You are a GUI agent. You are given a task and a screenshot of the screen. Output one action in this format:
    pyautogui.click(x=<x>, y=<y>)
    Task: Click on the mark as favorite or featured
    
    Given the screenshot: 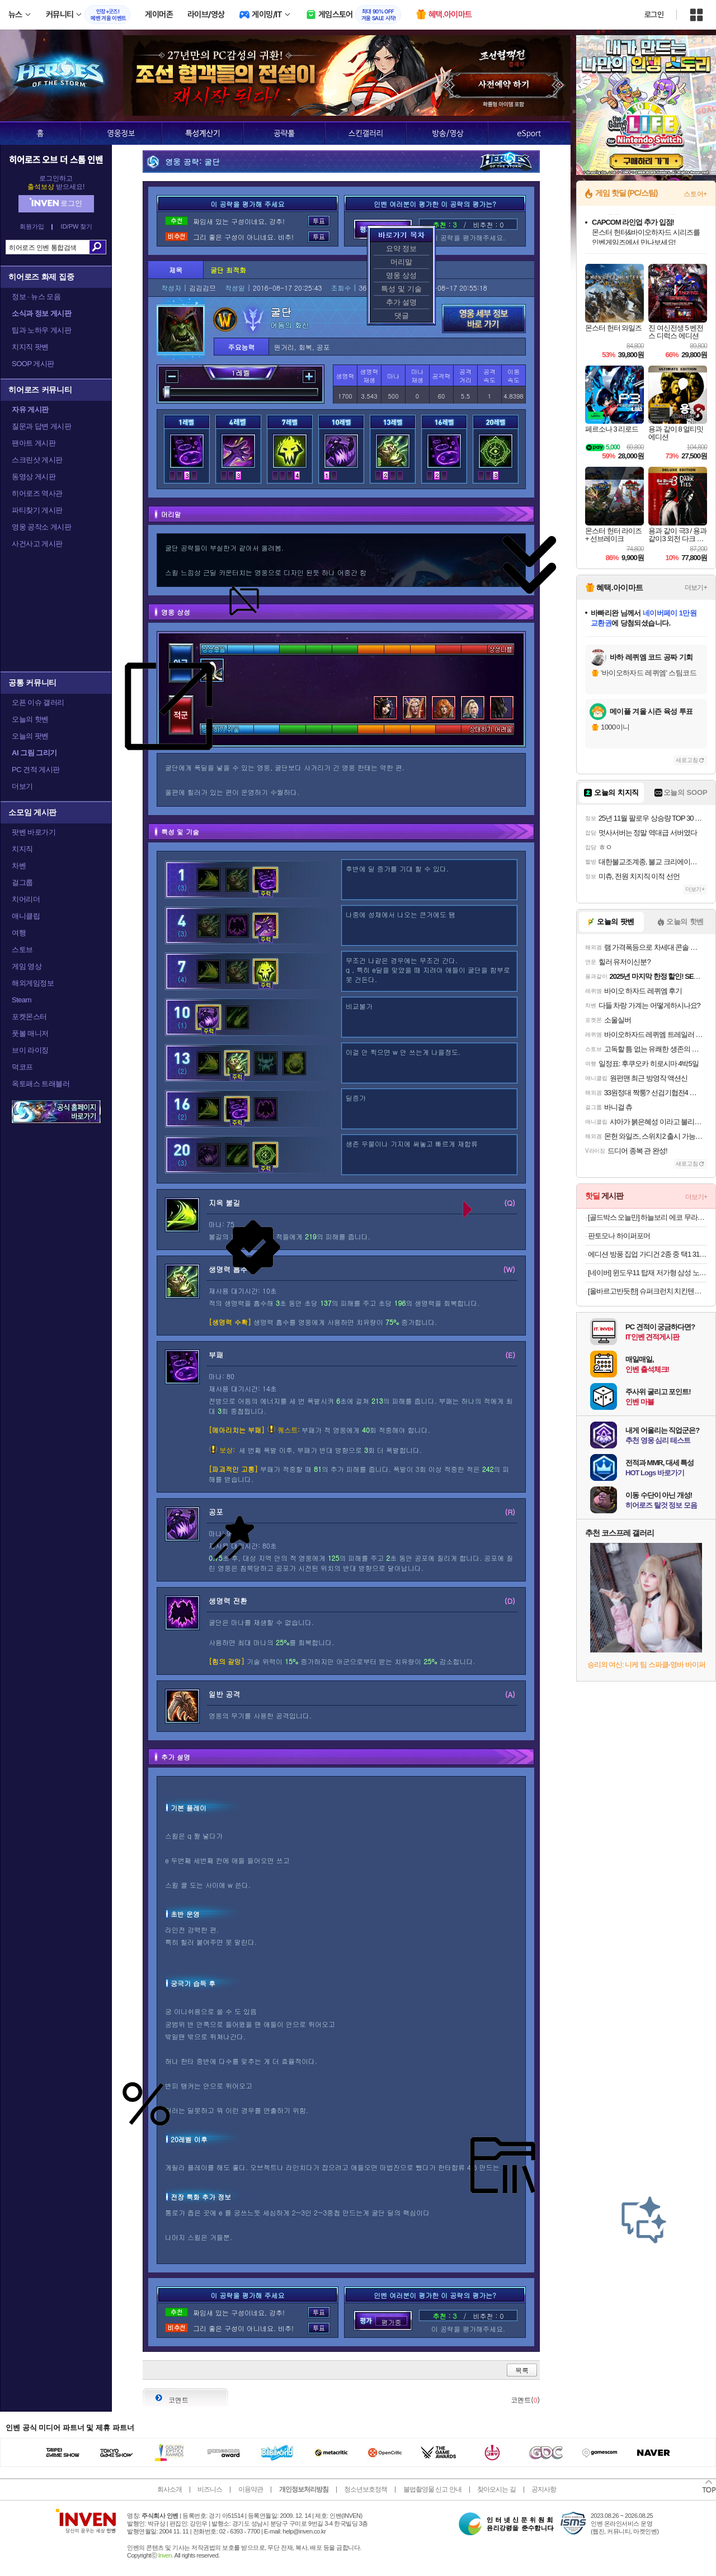 What is the action you would take?
    pyautogui.click(x=233, y=1537)
    